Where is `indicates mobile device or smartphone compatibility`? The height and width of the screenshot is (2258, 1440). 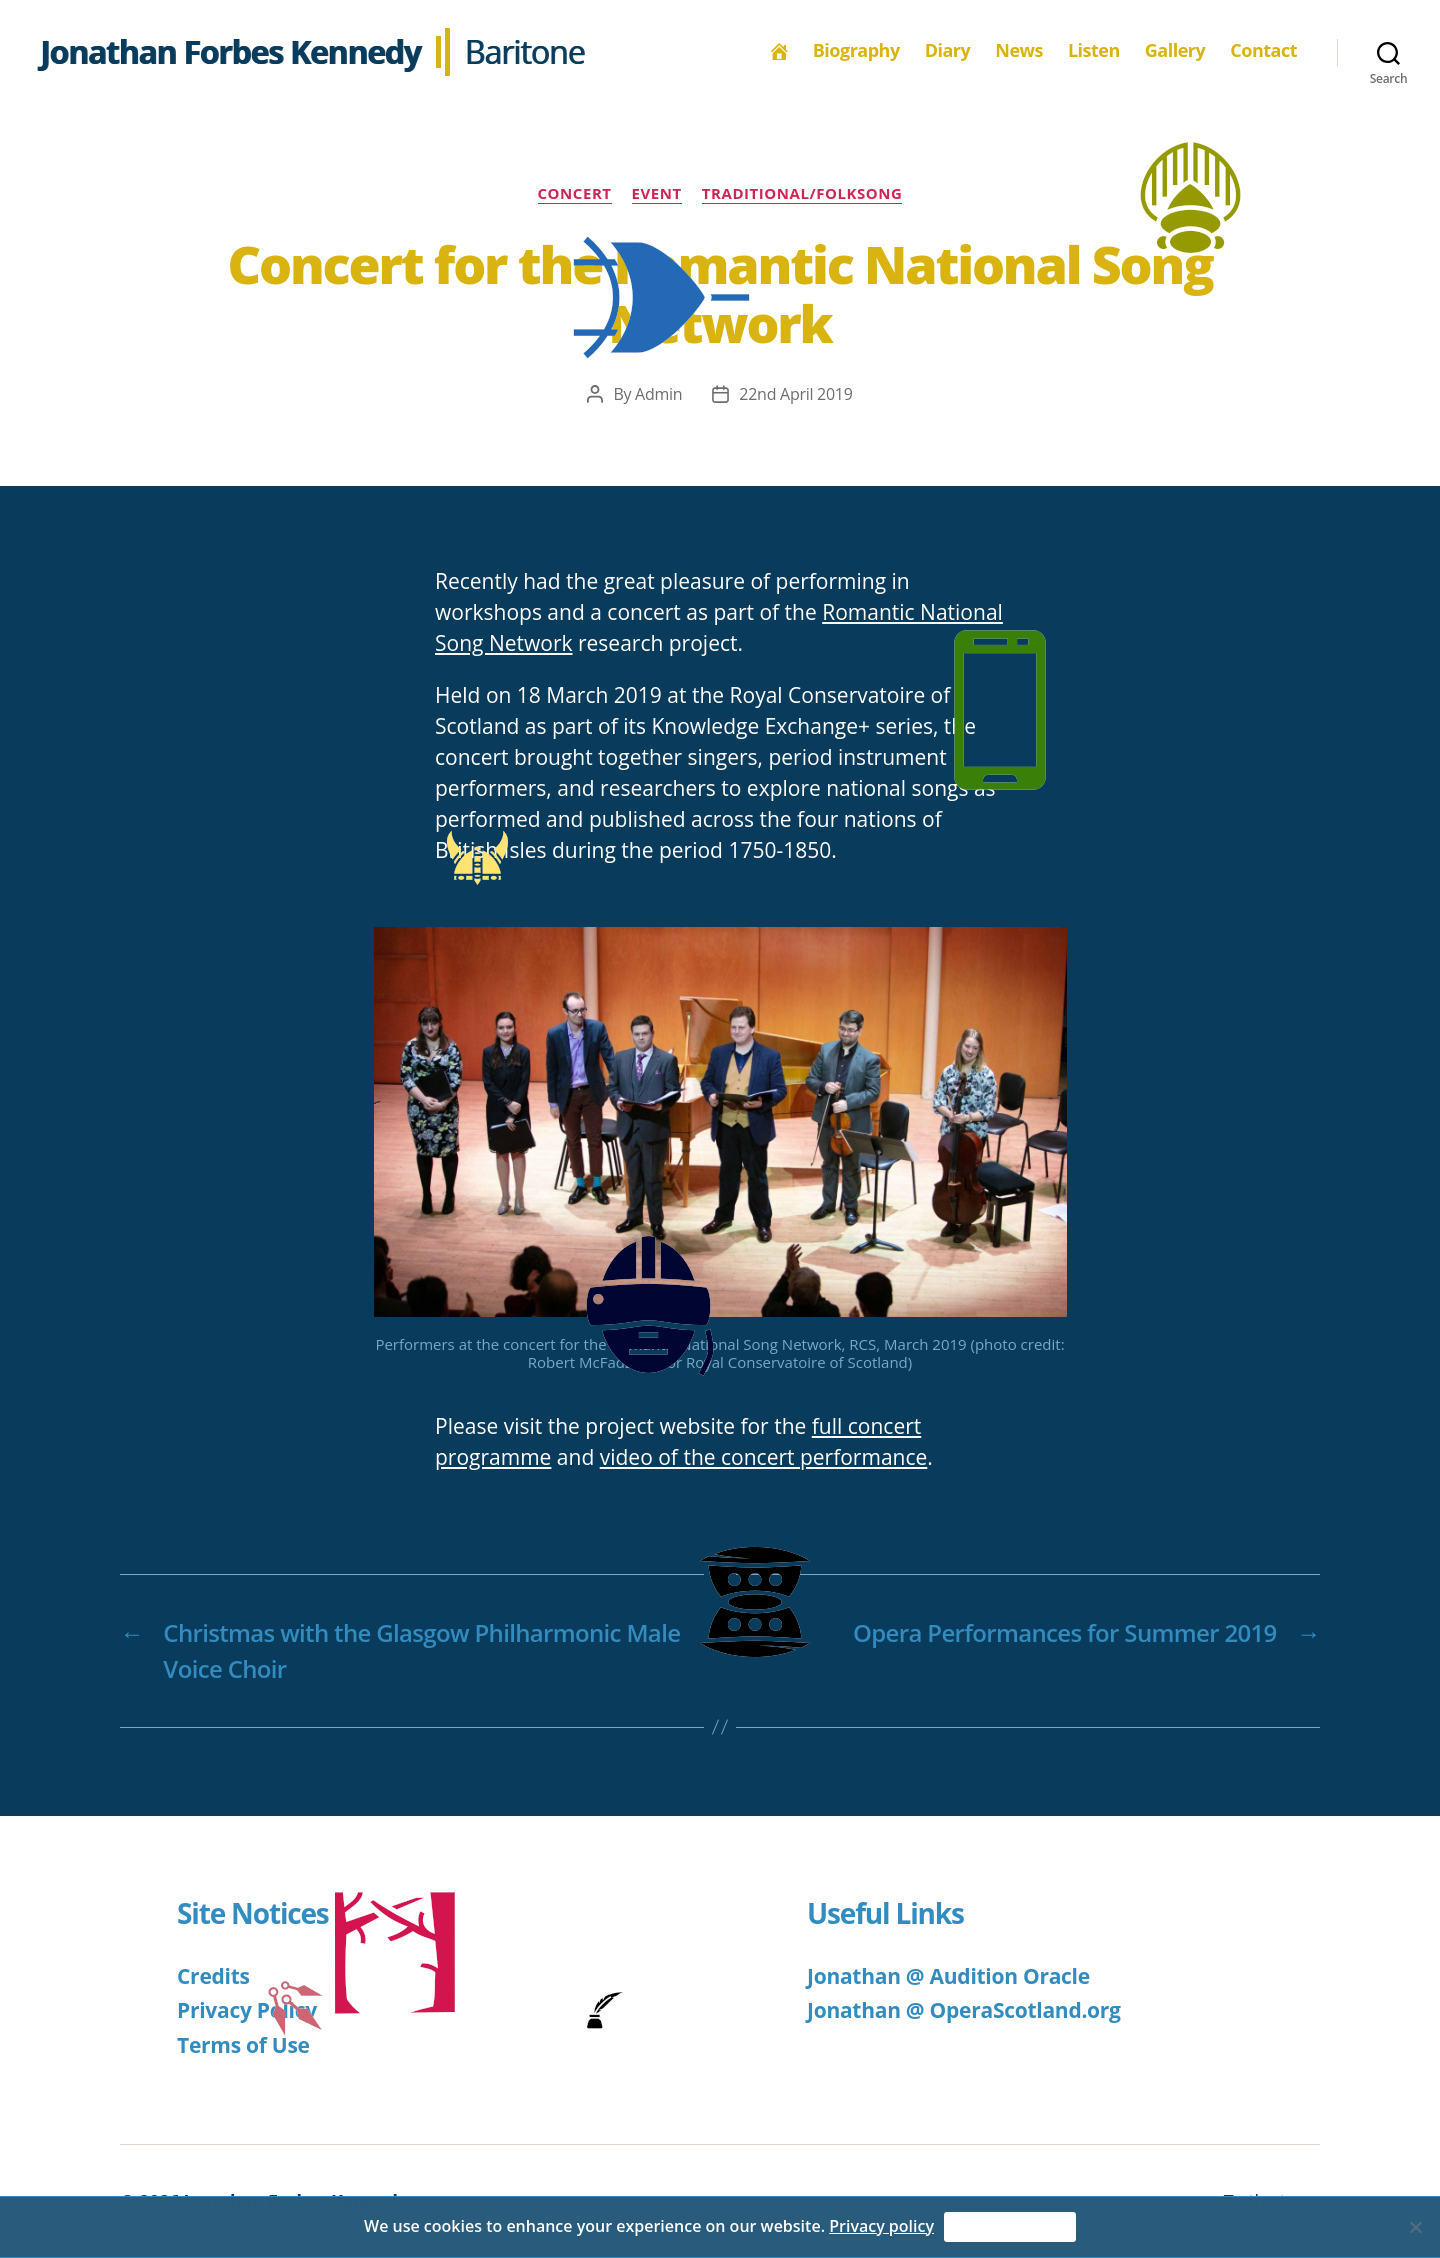 indicates mobile device or smartphone compatibility is located at coordinates (1000, 710).